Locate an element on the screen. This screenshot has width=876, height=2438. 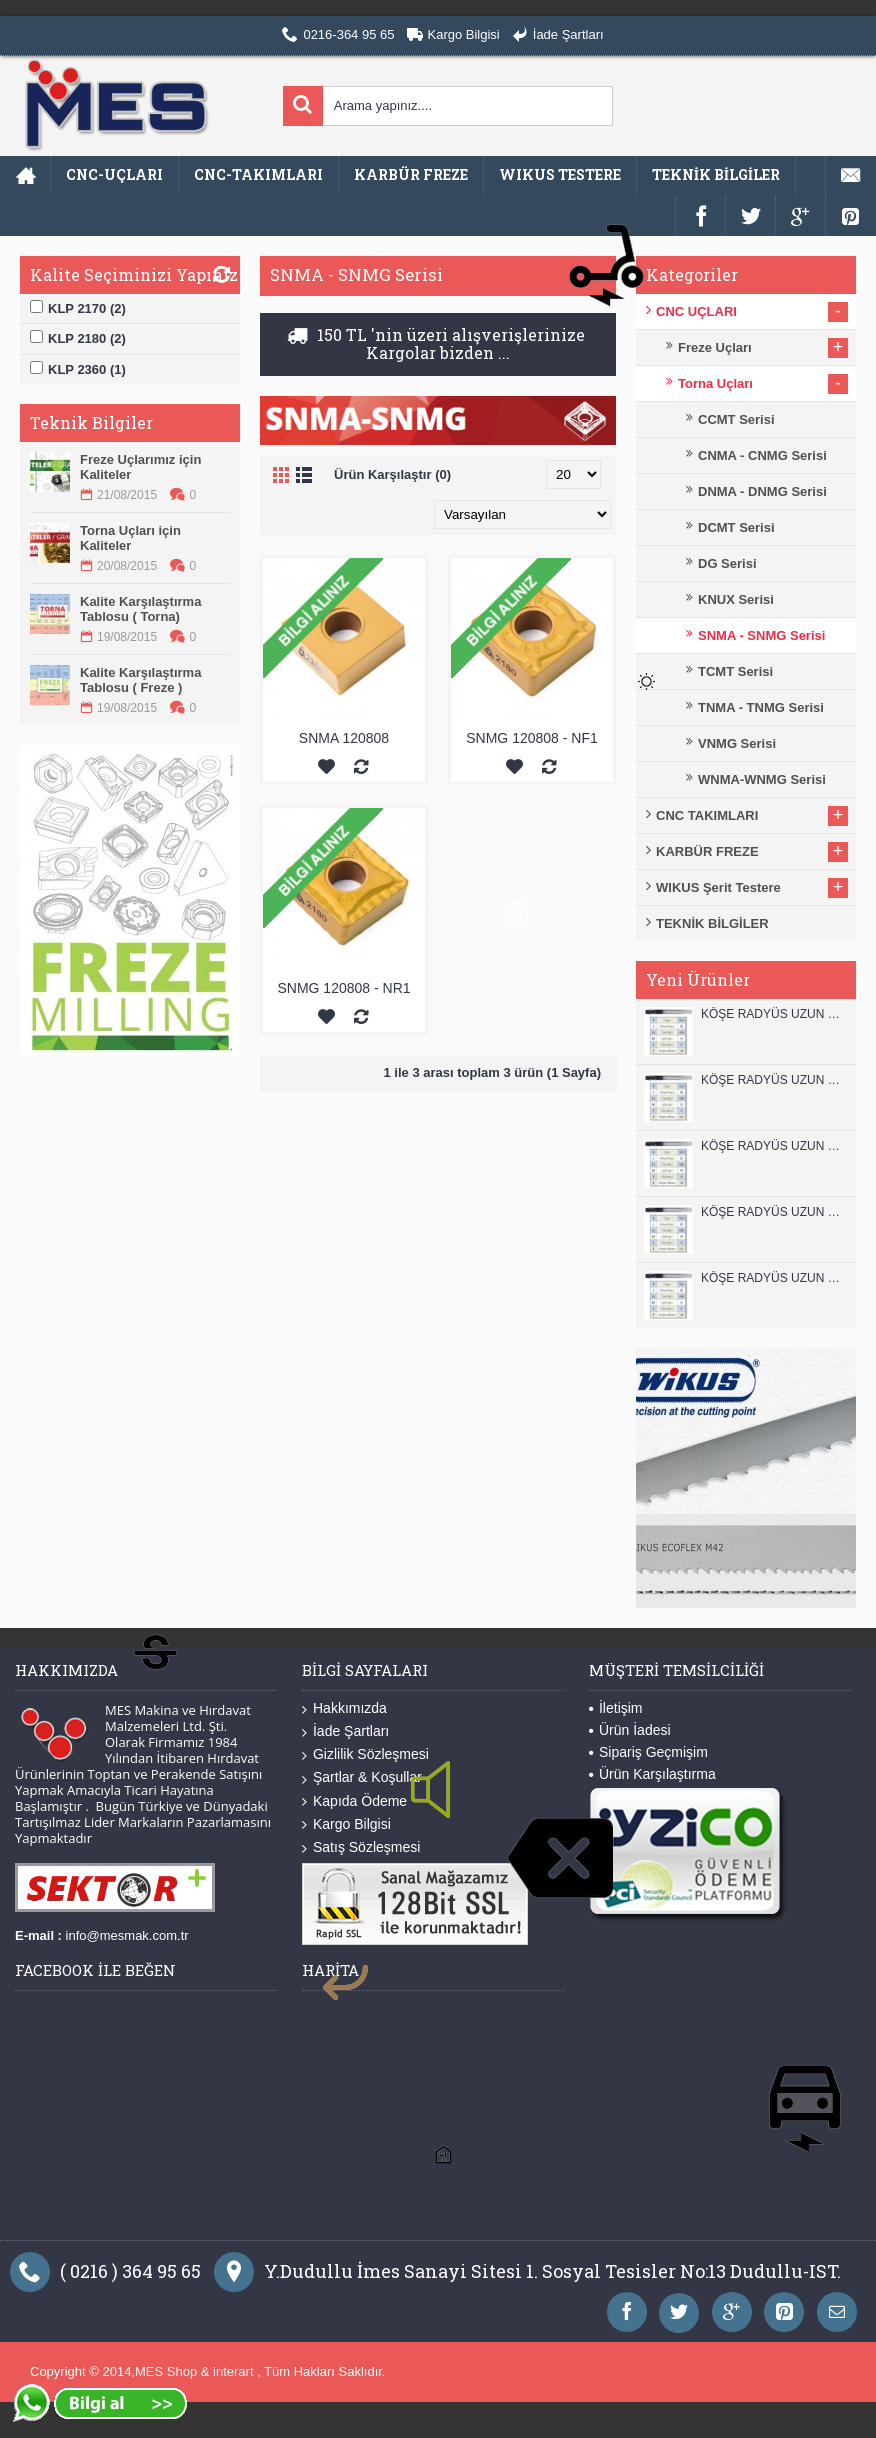
find nearby electric scooter rentals is located at coordinates (606, 265).